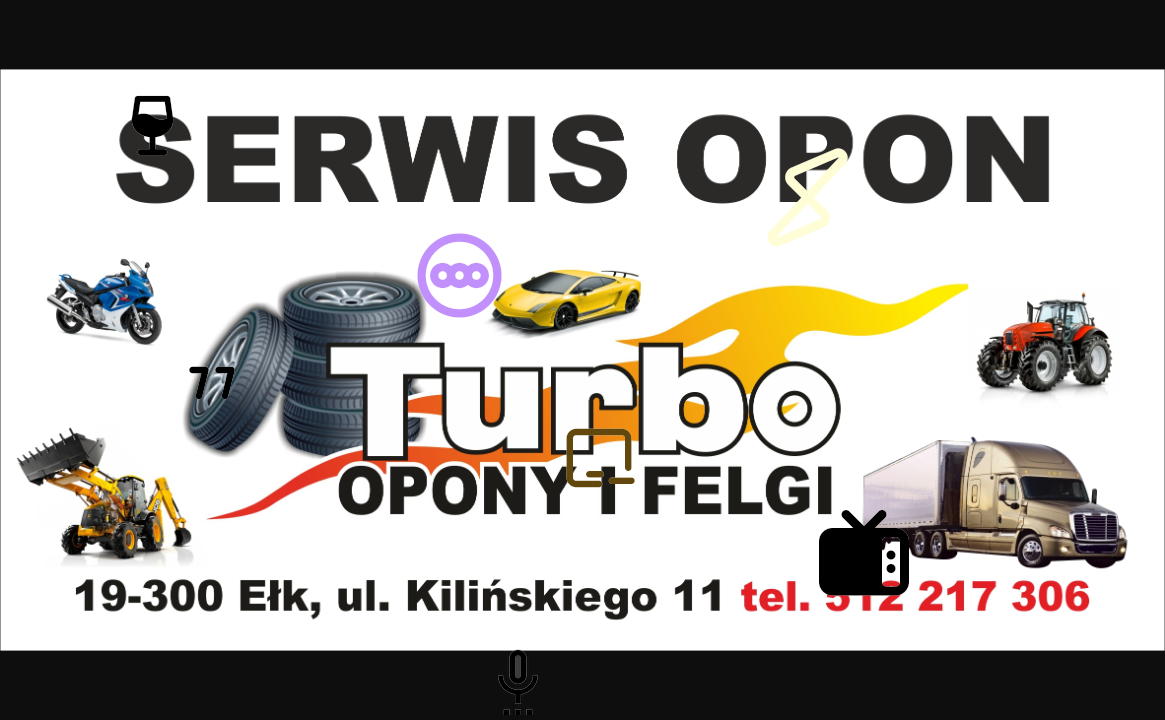 The height and width of the screenshot is (720, 1165). Describe the element at coordinates (459, 275) in the screenshot. I see `open Letterboxd app` at that location.